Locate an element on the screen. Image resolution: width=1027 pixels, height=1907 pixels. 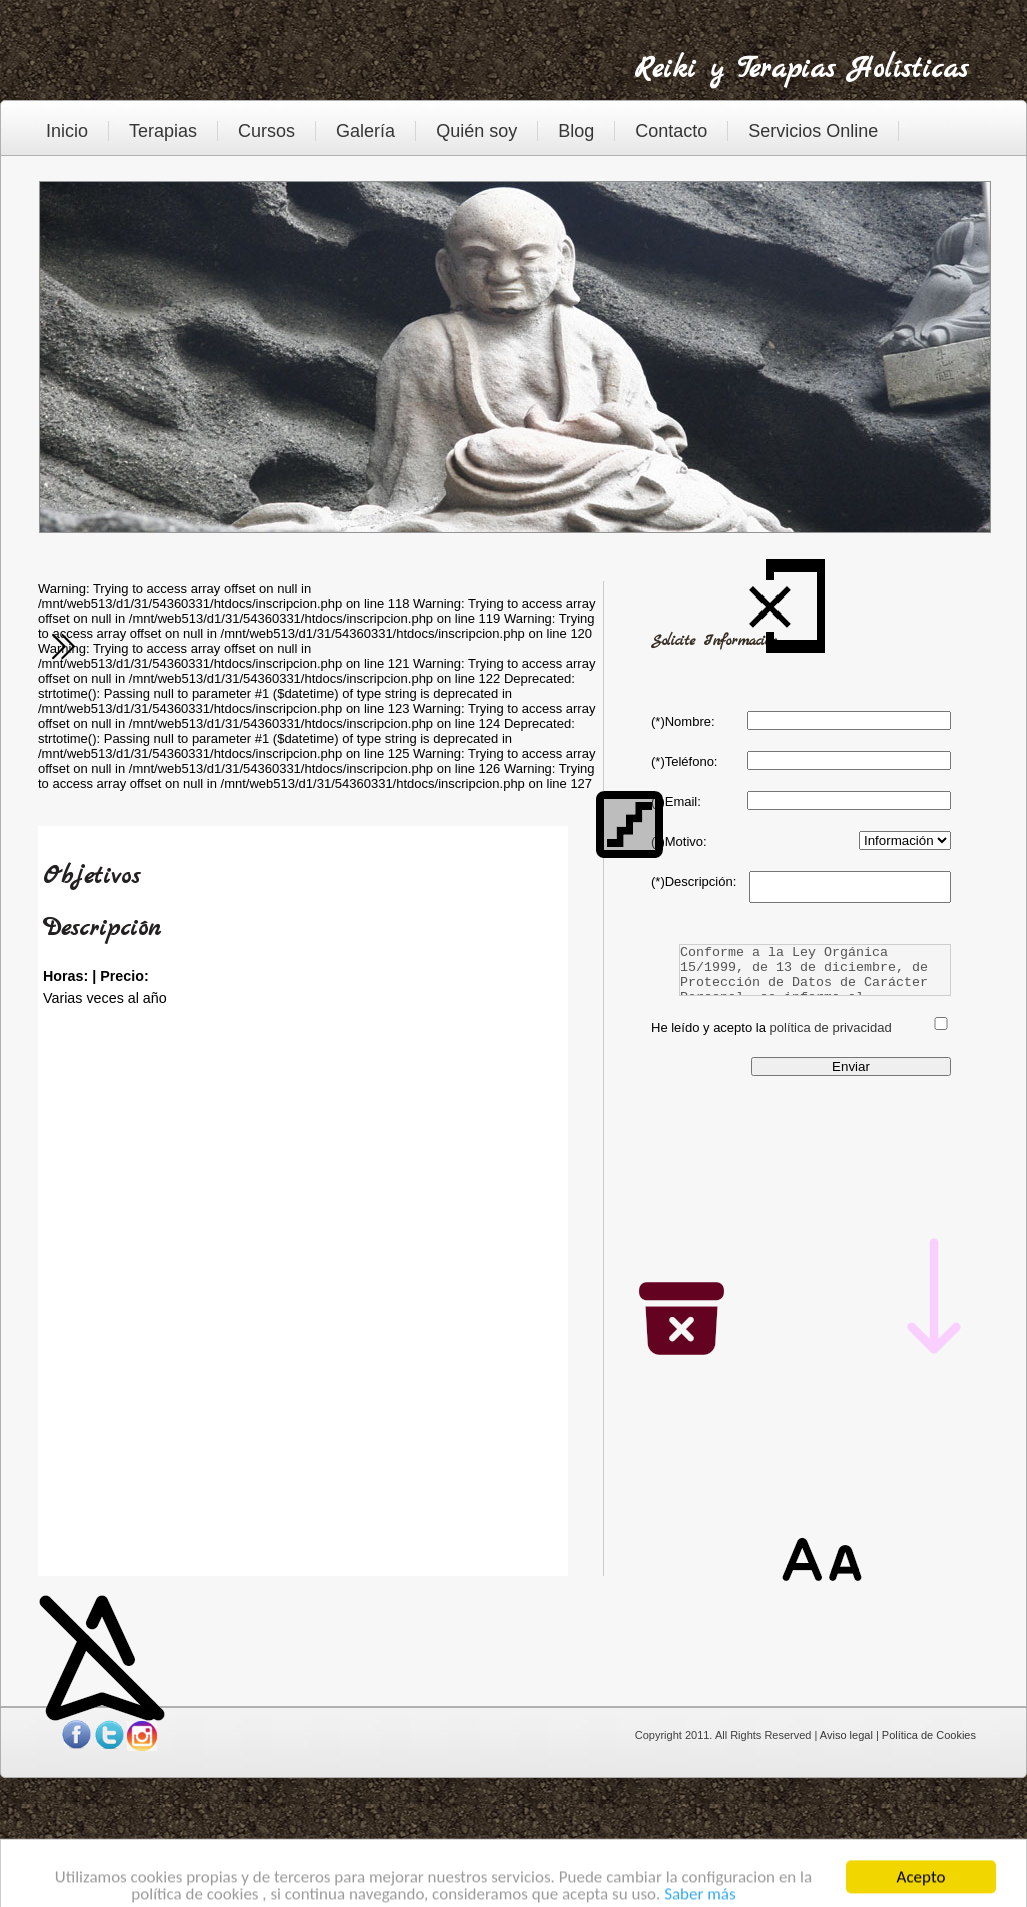
disconnect or unlink a mobile device is located at coordinates (787, 606).